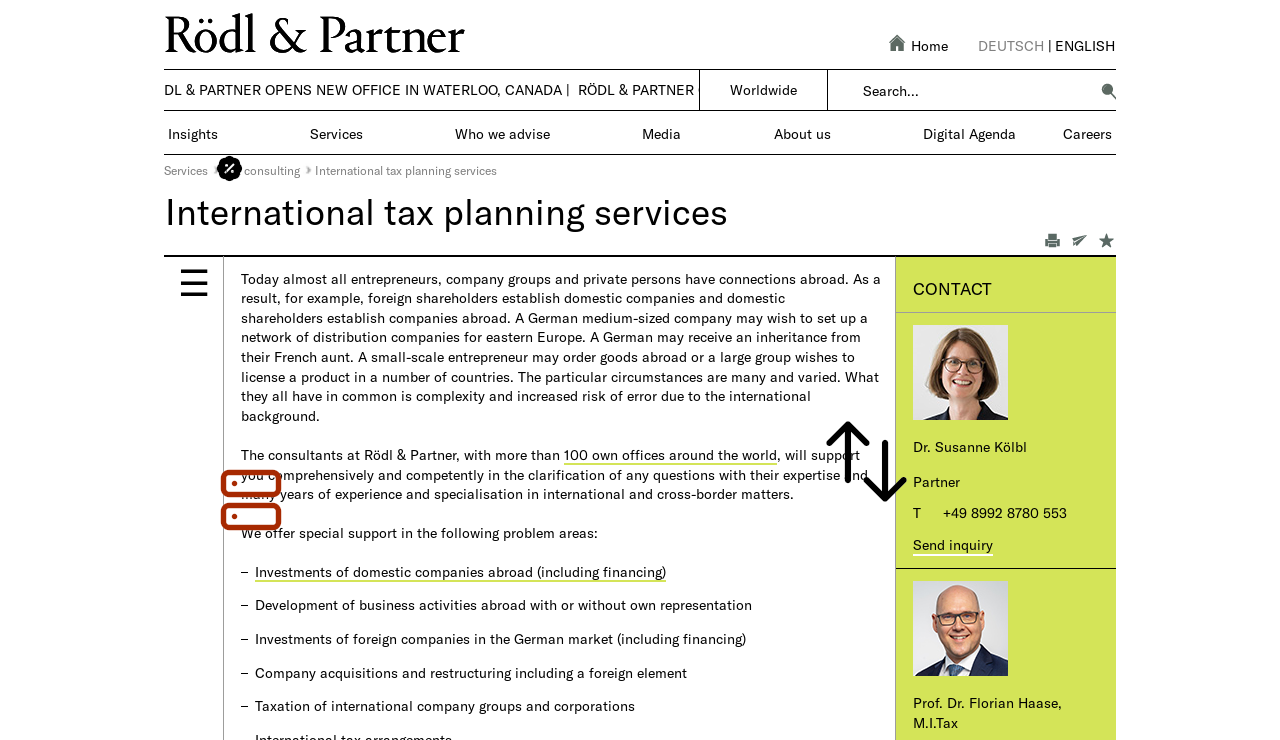 The width and height of the screenshot is (1280, 740). Describe the element at coordinates (251, 500) in the screenshot. I see `access server settings or status` at that location.